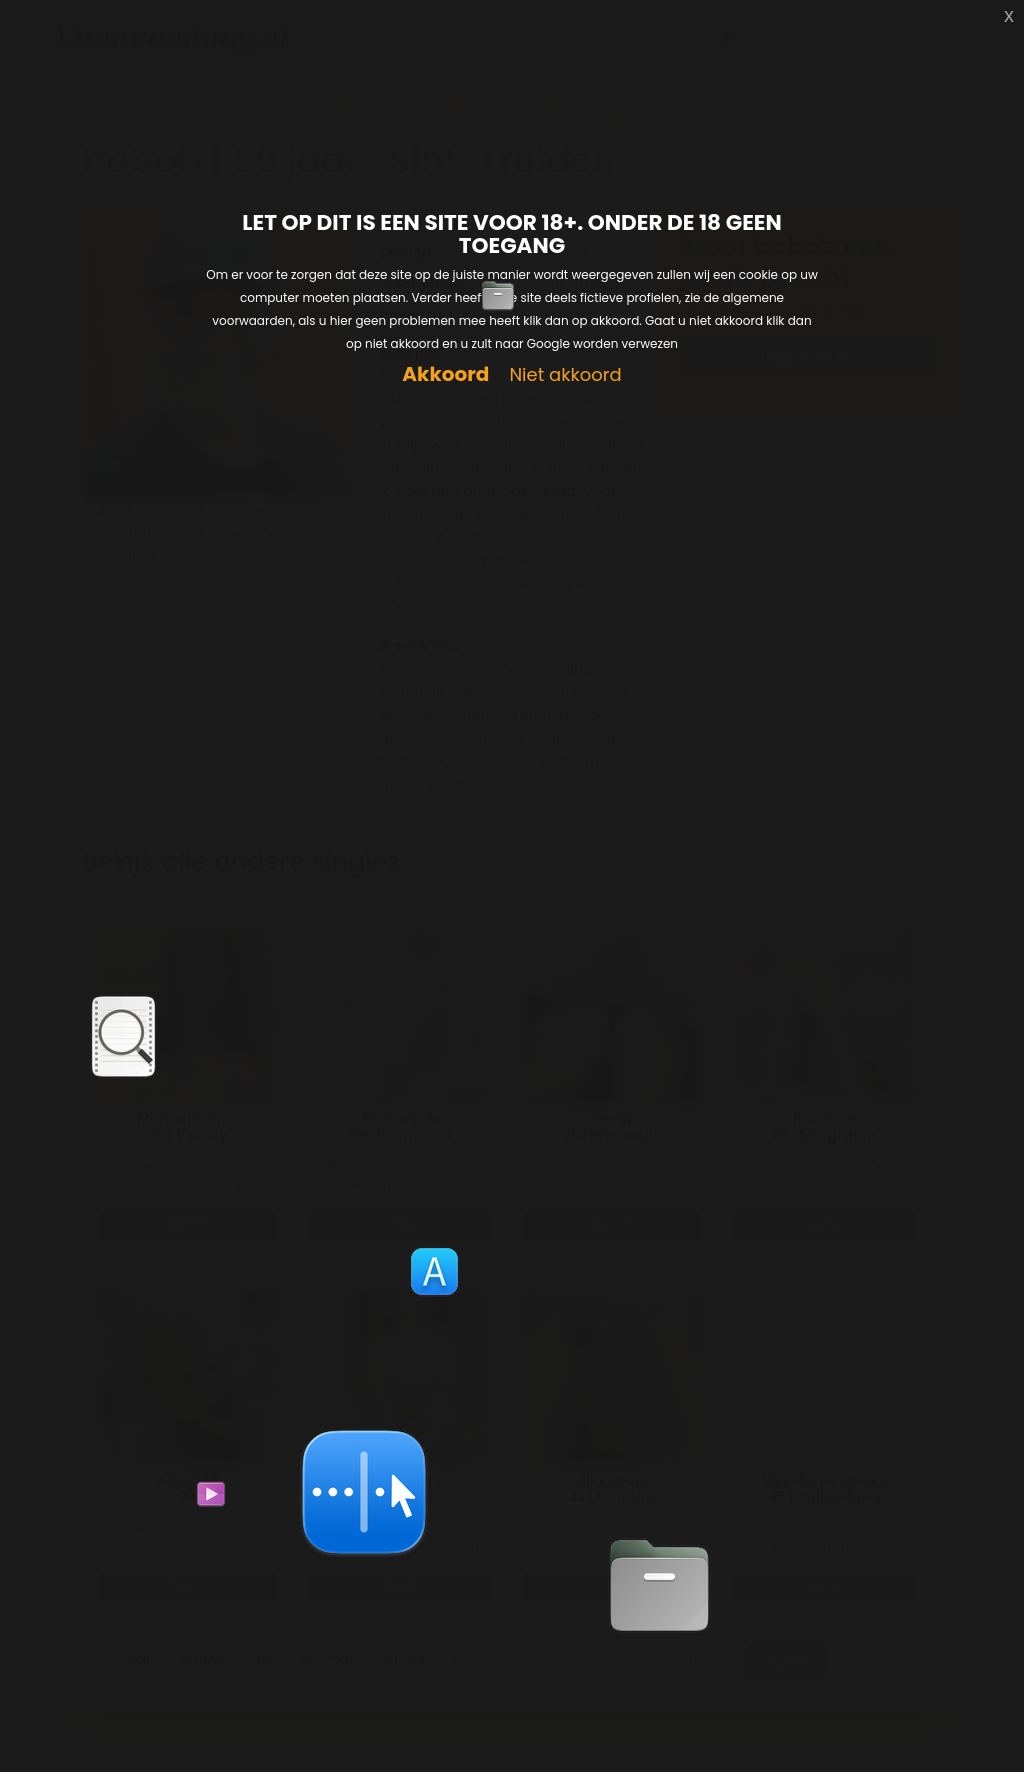  Describe the element at coordinates (364, 1492) in the screenshot. I see `access universal control settings for multi-device cursor sharing` at that location.